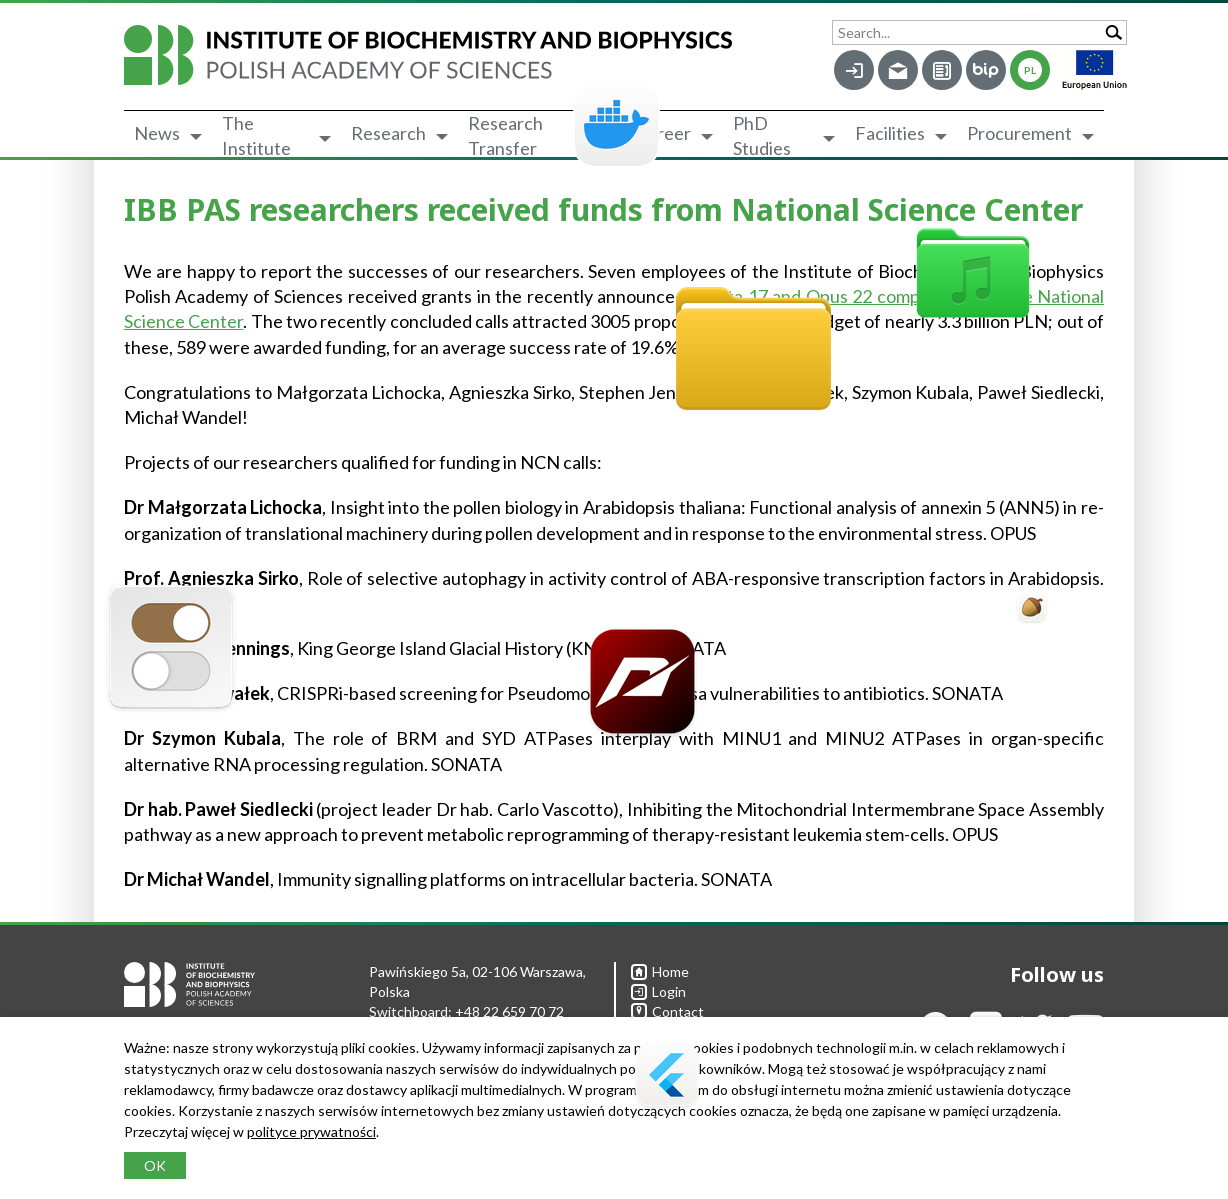  What do you see at coordinates (642, 681) in the screenshot?
I see `launch need for speed most wanted 2` at bounding box center [642, 681].